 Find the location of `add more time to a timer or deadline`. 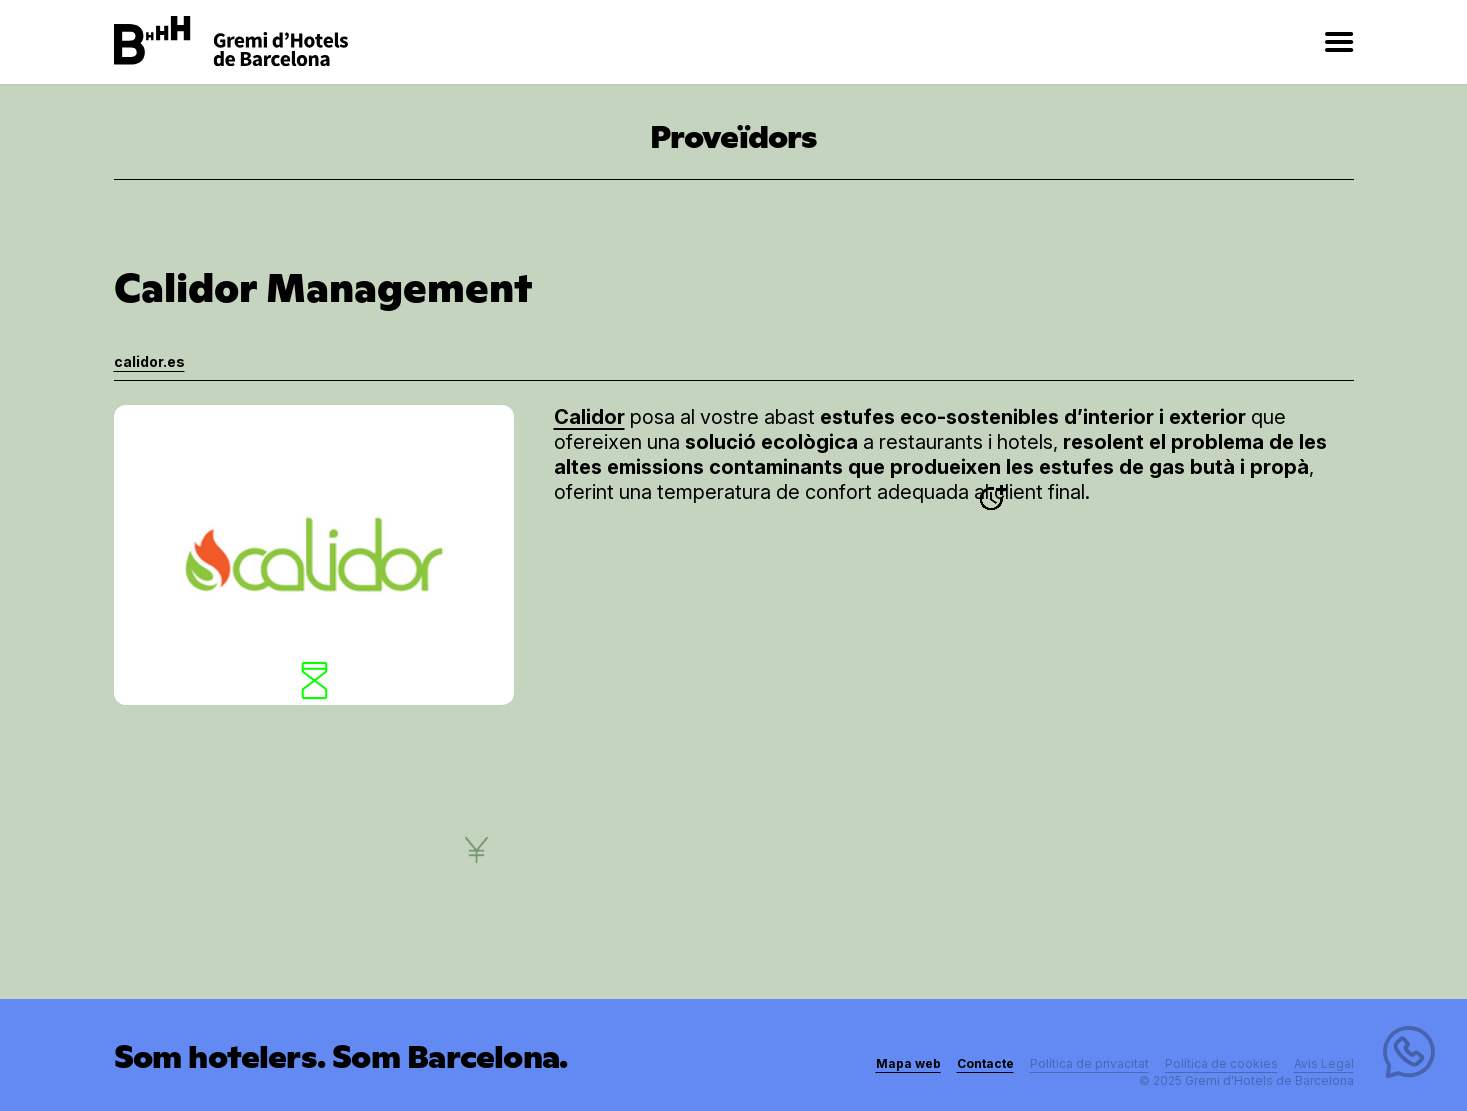

add more time to a timer or deadline is located at coordinates (992, 497).